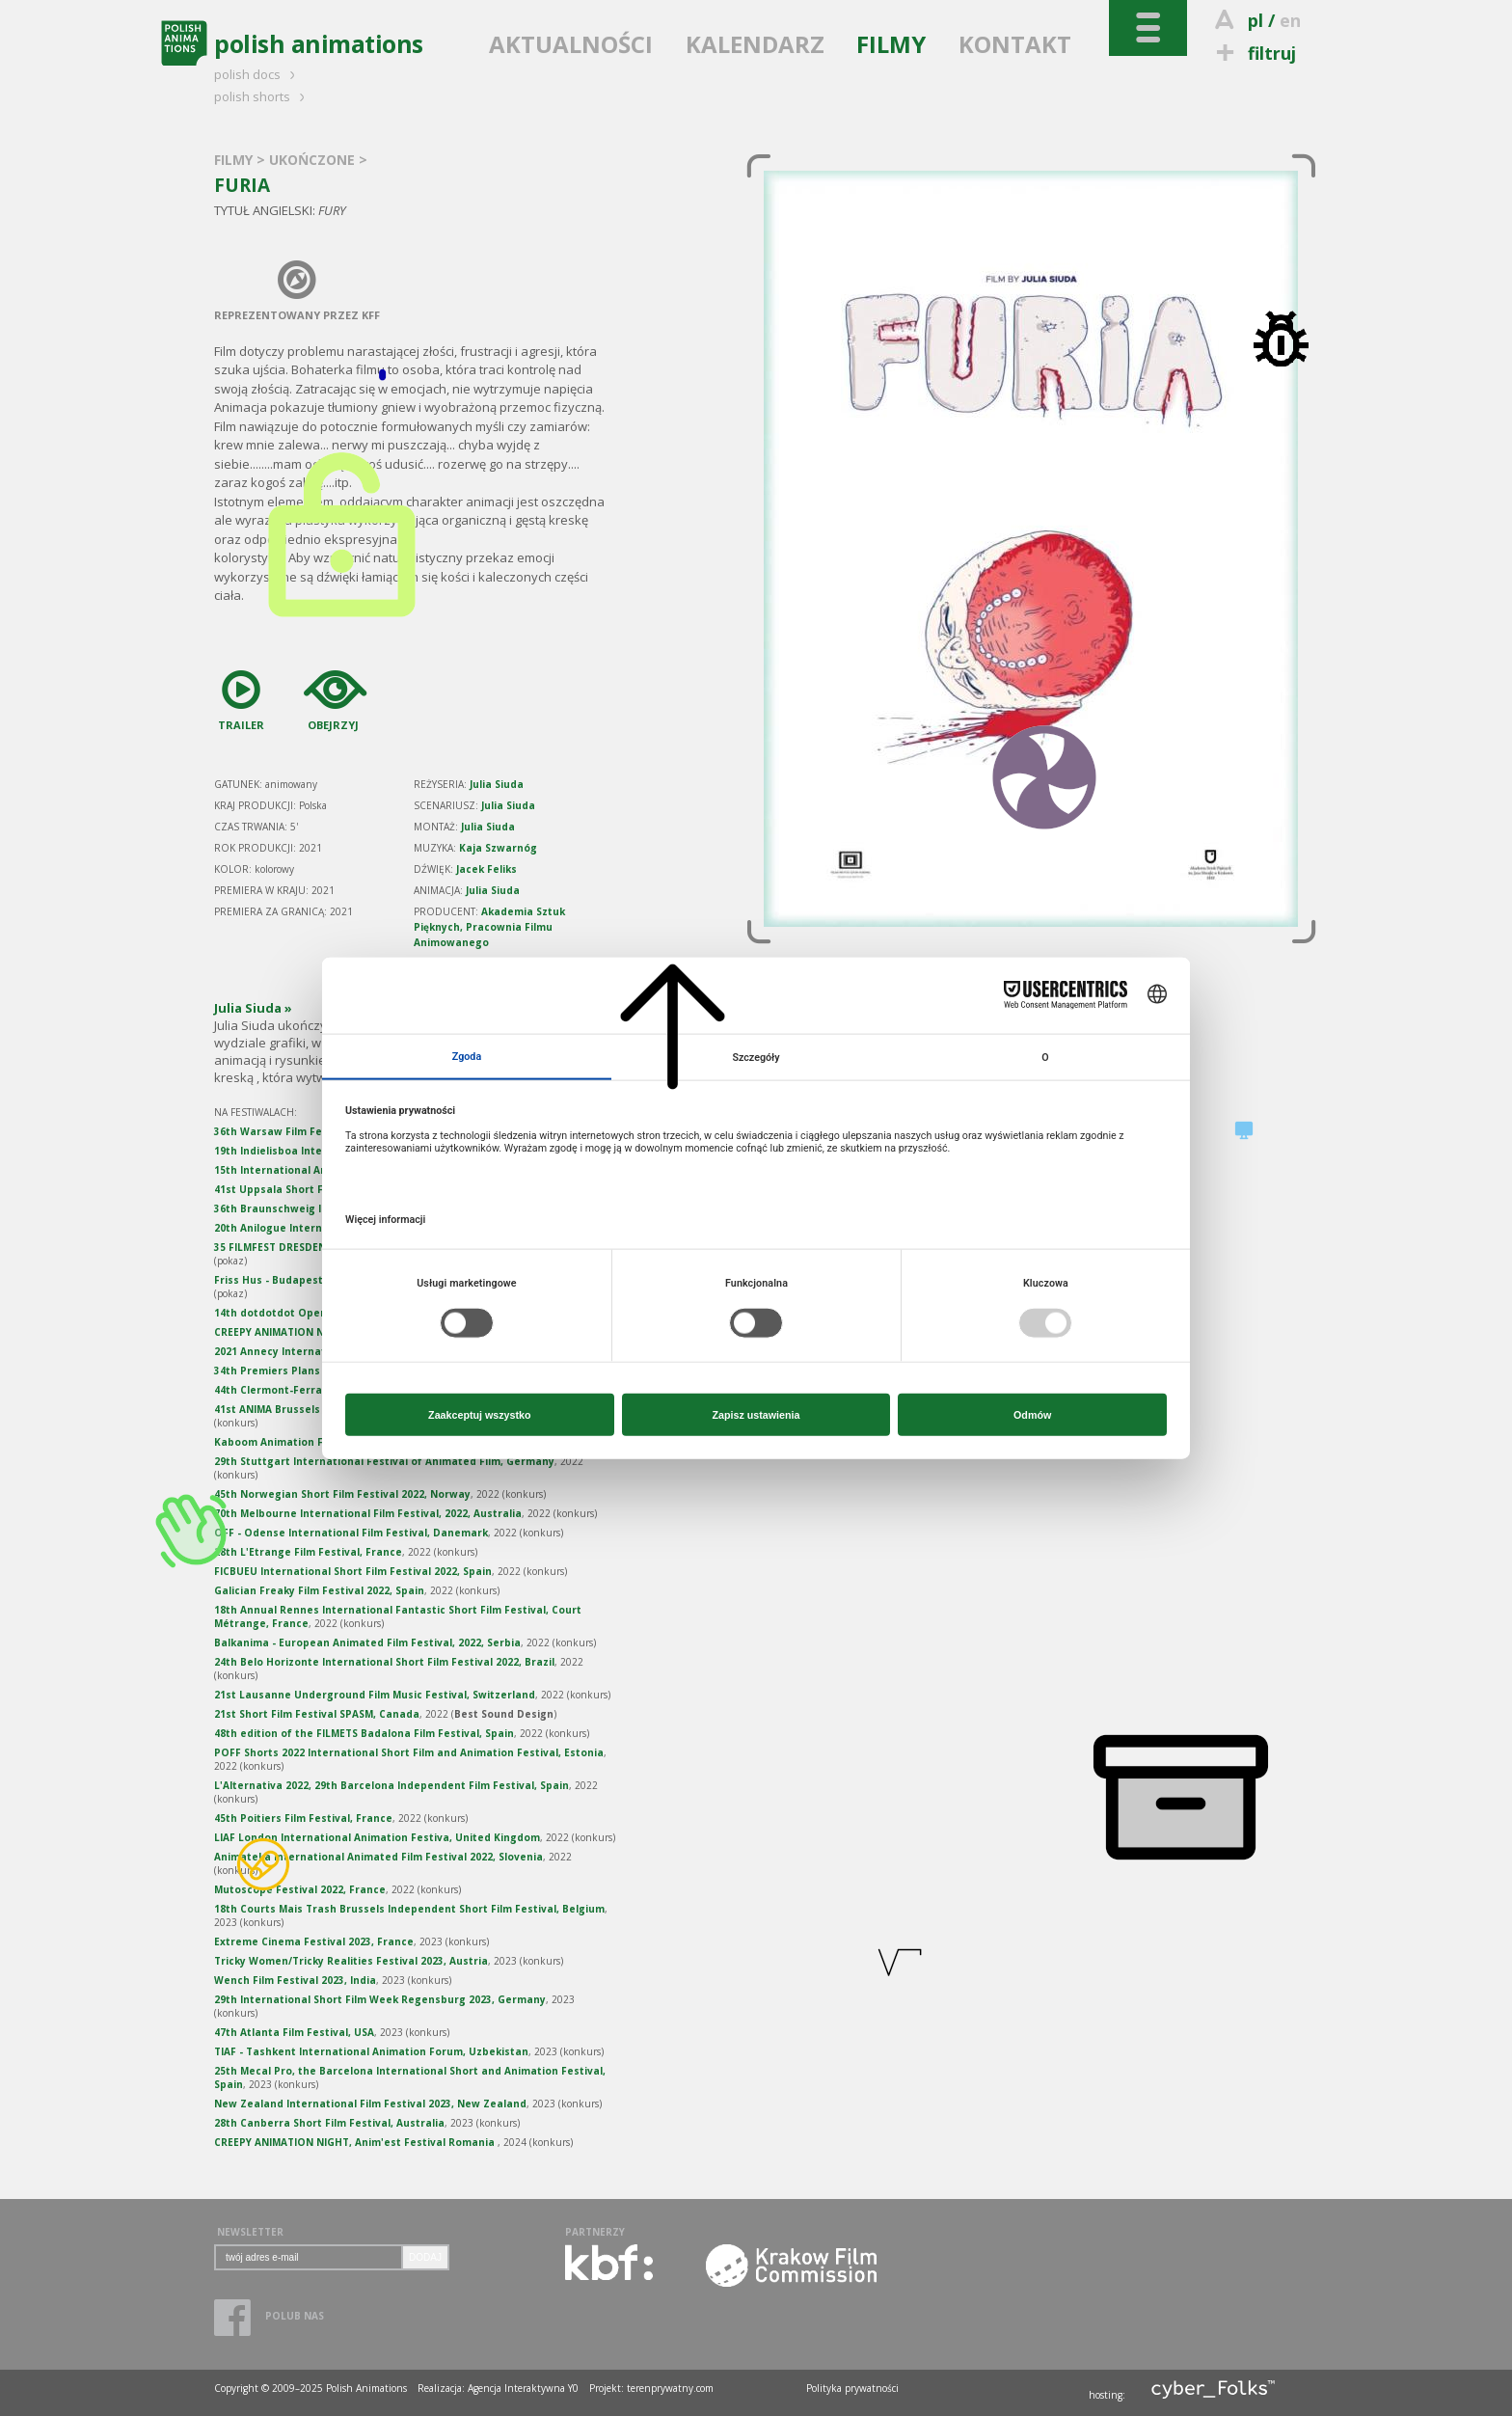 Image resolution: width=1512 pixels, height=2416 pixels. Describe the element at coordinates (263, 1864) in the screenshot. I see `open steam gaming platform` at that location.